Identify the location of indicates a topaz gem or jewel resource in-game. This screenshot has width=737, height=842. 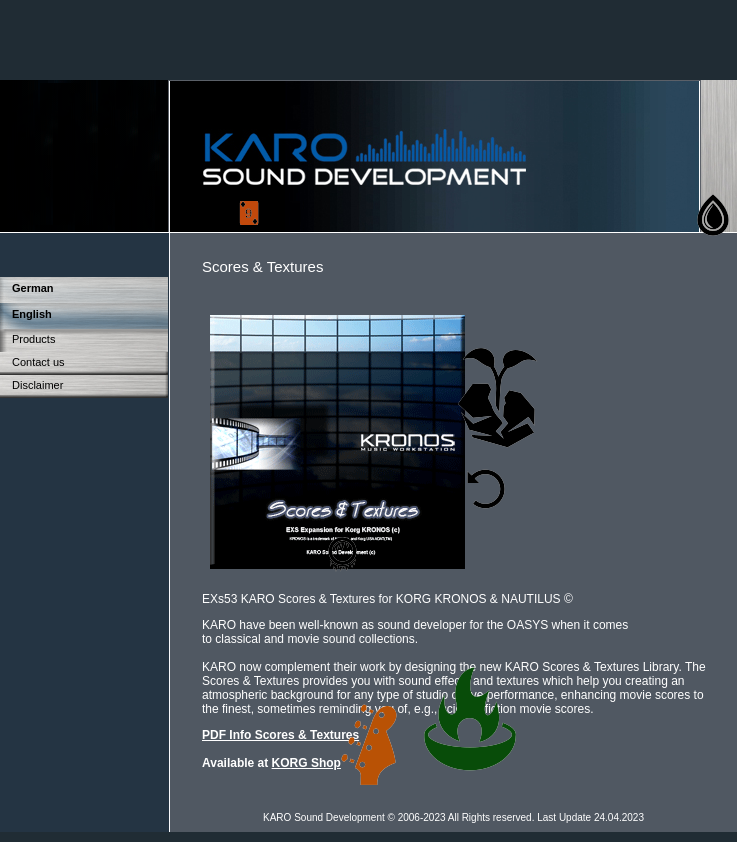
(713, 215).